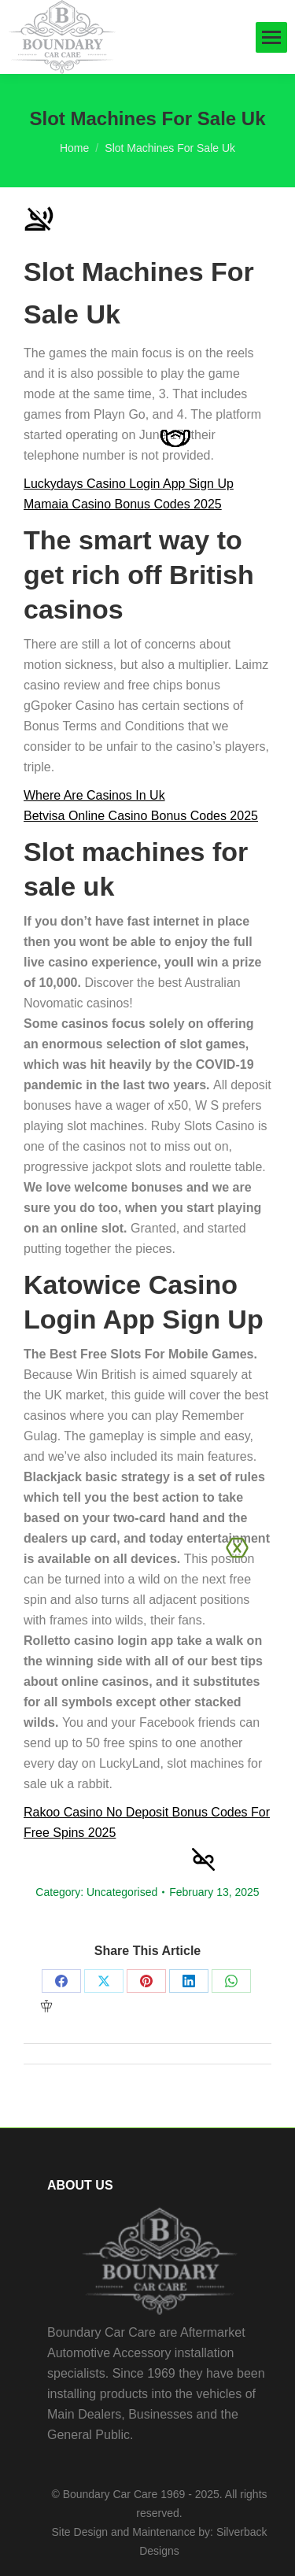 Image resolution: width=295 pixels, height=2576 pixels. I want to click on voicemail disabled or unavailable, so click(203, 1859).